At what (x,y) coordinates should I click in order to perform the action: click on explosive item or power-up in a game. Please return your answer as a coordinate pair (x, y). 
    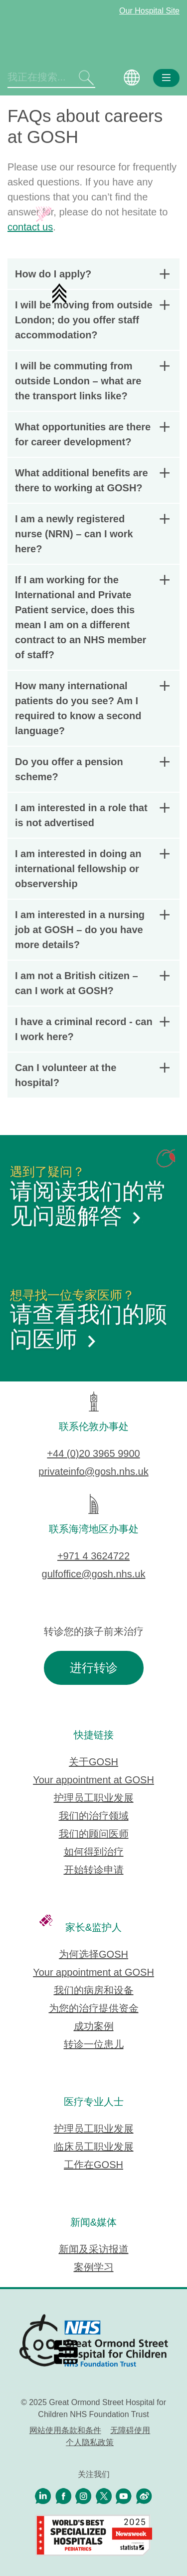
    Looking at the image, I should click on (46, 1920).